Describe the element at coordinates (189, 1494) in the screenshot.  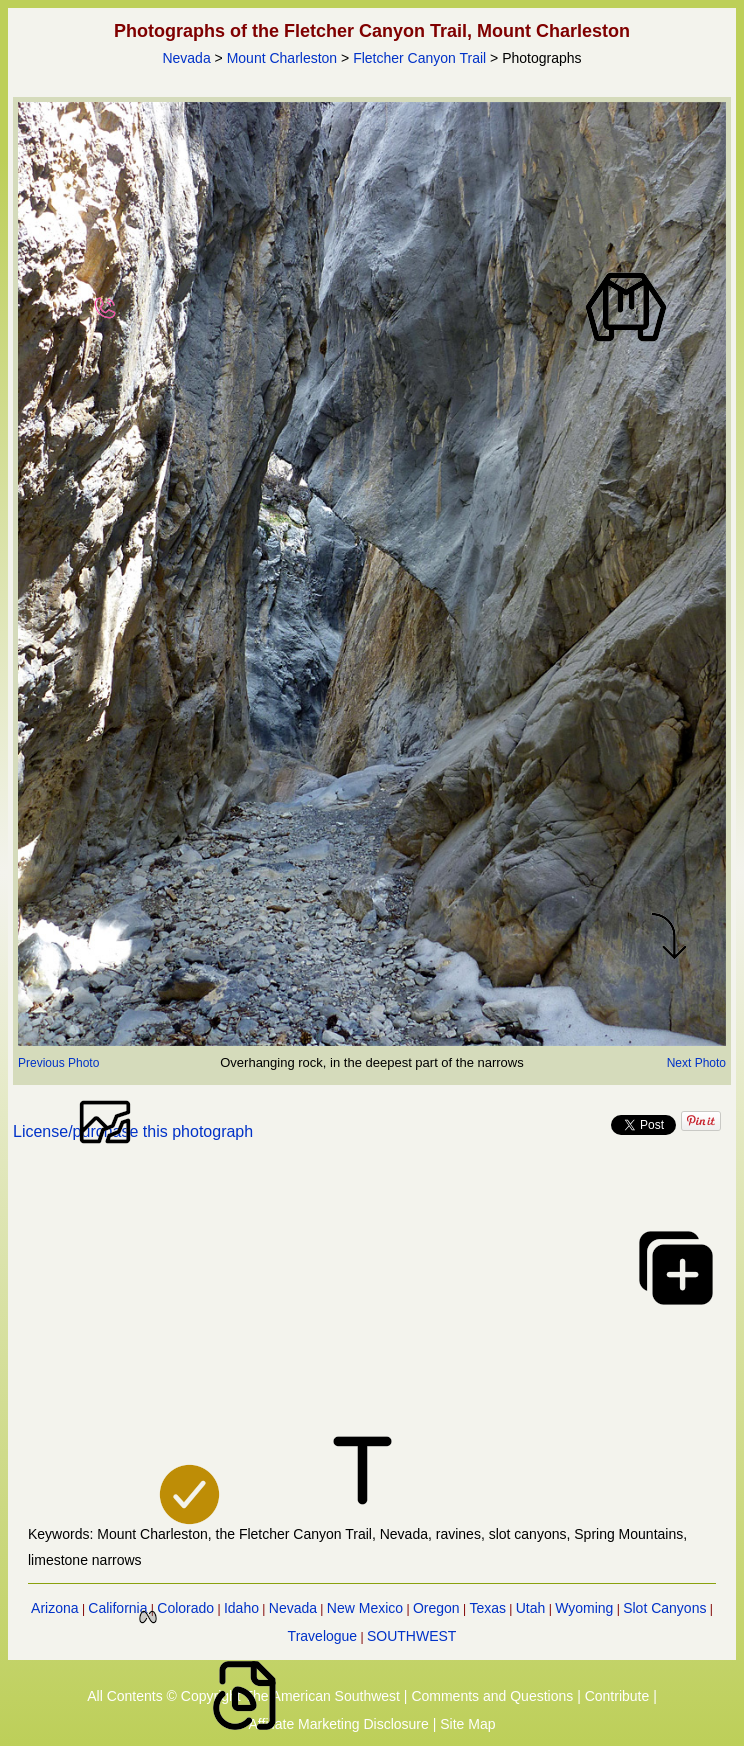
I see `indicates a completed or successful action` at that location.